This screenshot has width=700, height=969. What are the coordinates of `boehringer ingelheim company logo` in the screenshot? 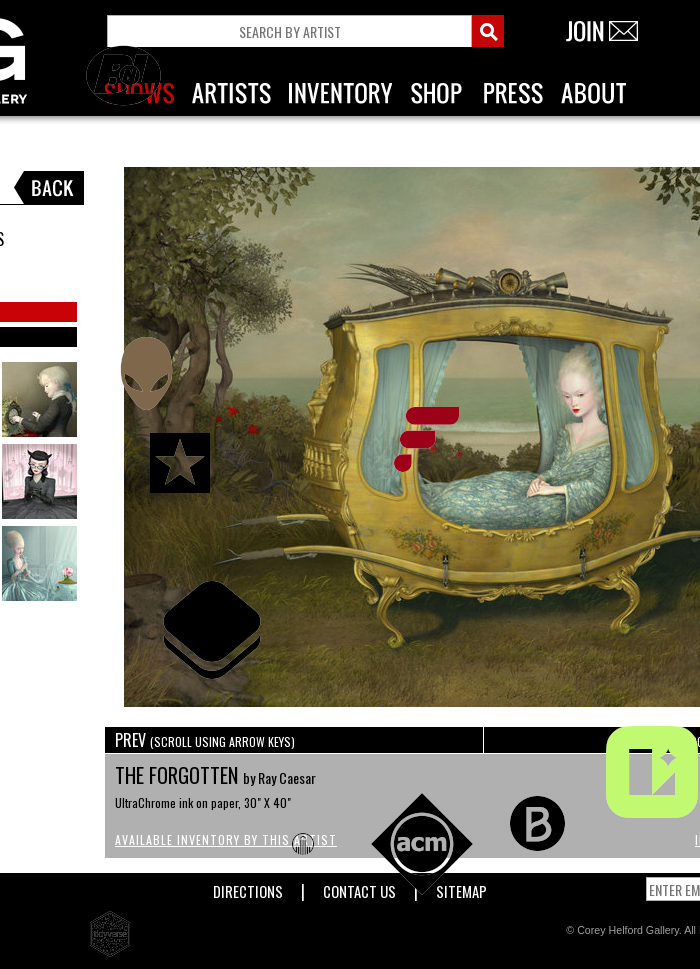 It's located at (303, 844).